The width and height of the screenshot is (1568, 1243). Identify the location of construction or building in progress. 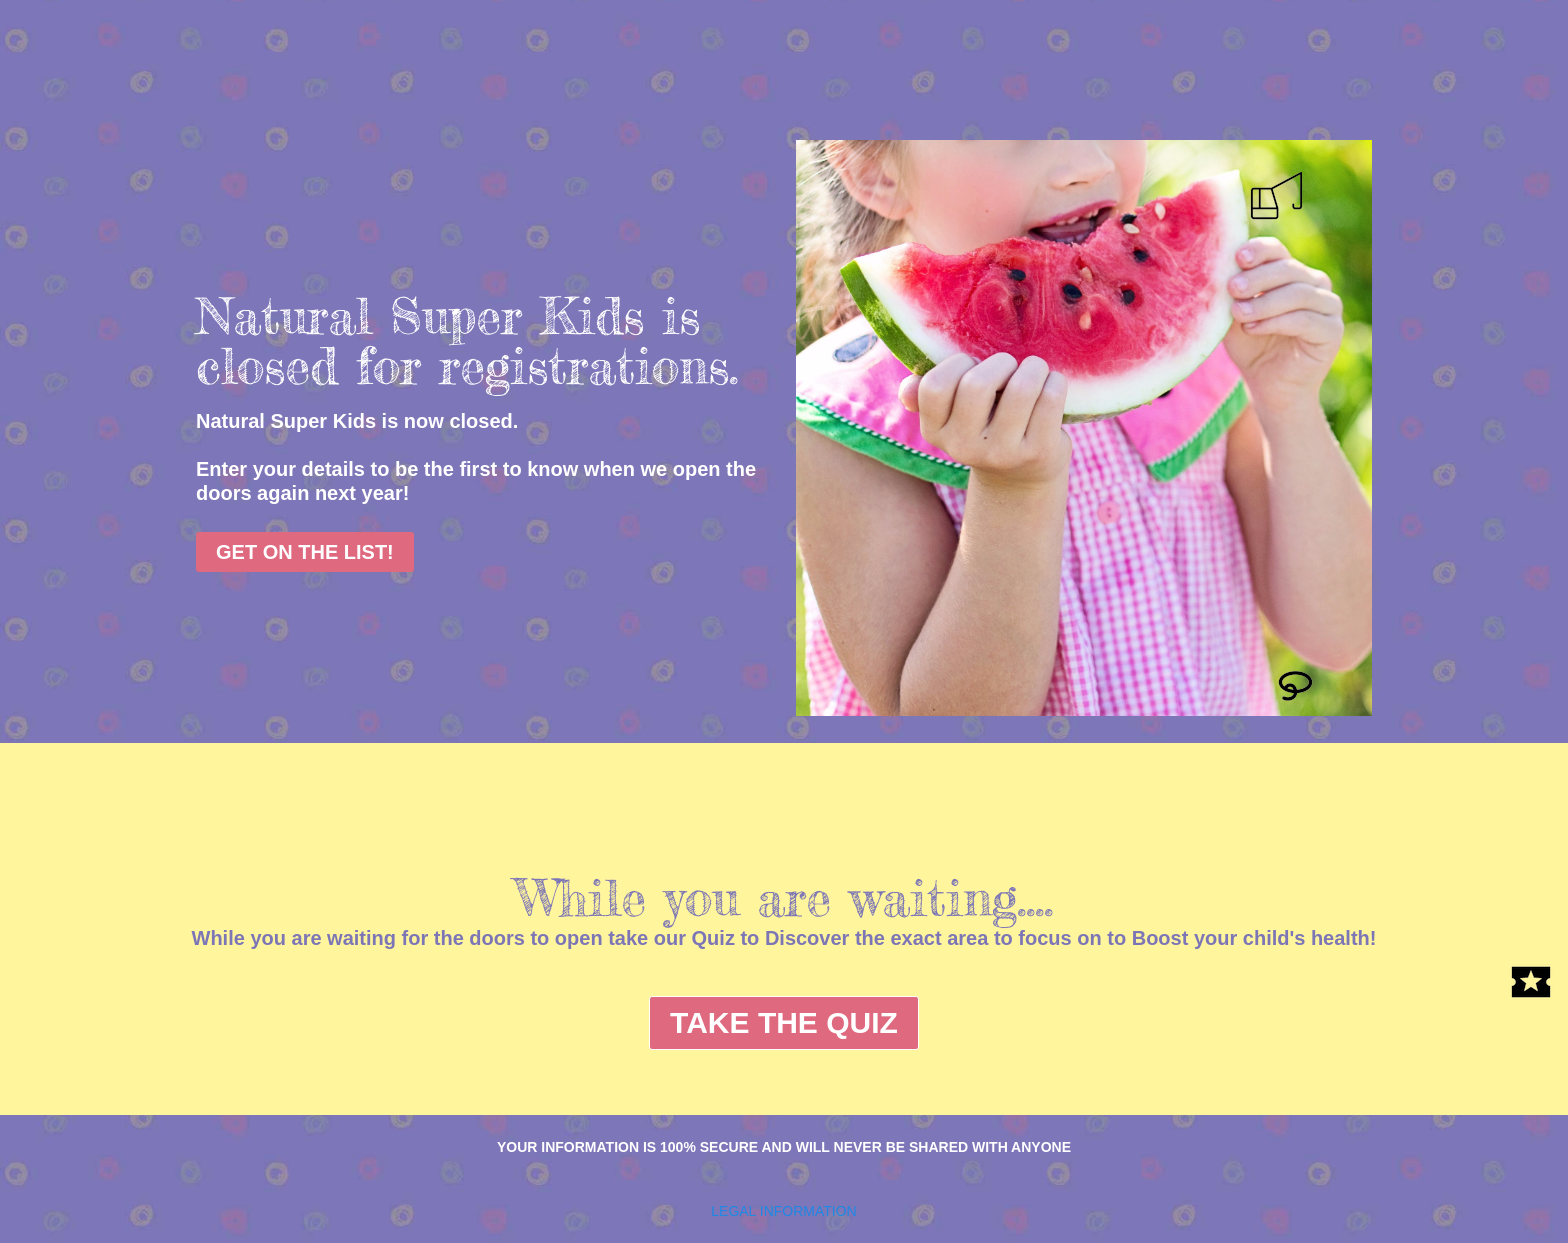
(1277, 198).